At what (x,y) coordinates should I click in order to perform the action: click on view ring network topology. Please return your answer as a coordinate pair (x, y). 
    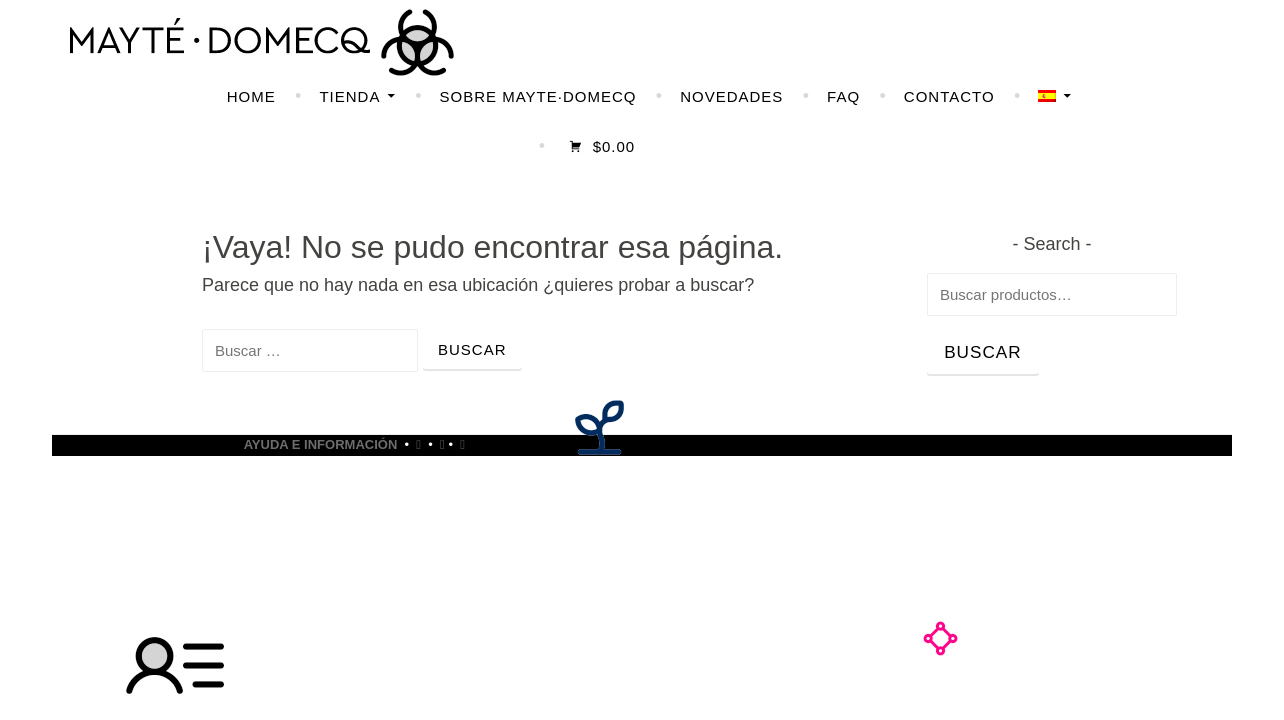
    Looking at the image, I should click on (940, 638).